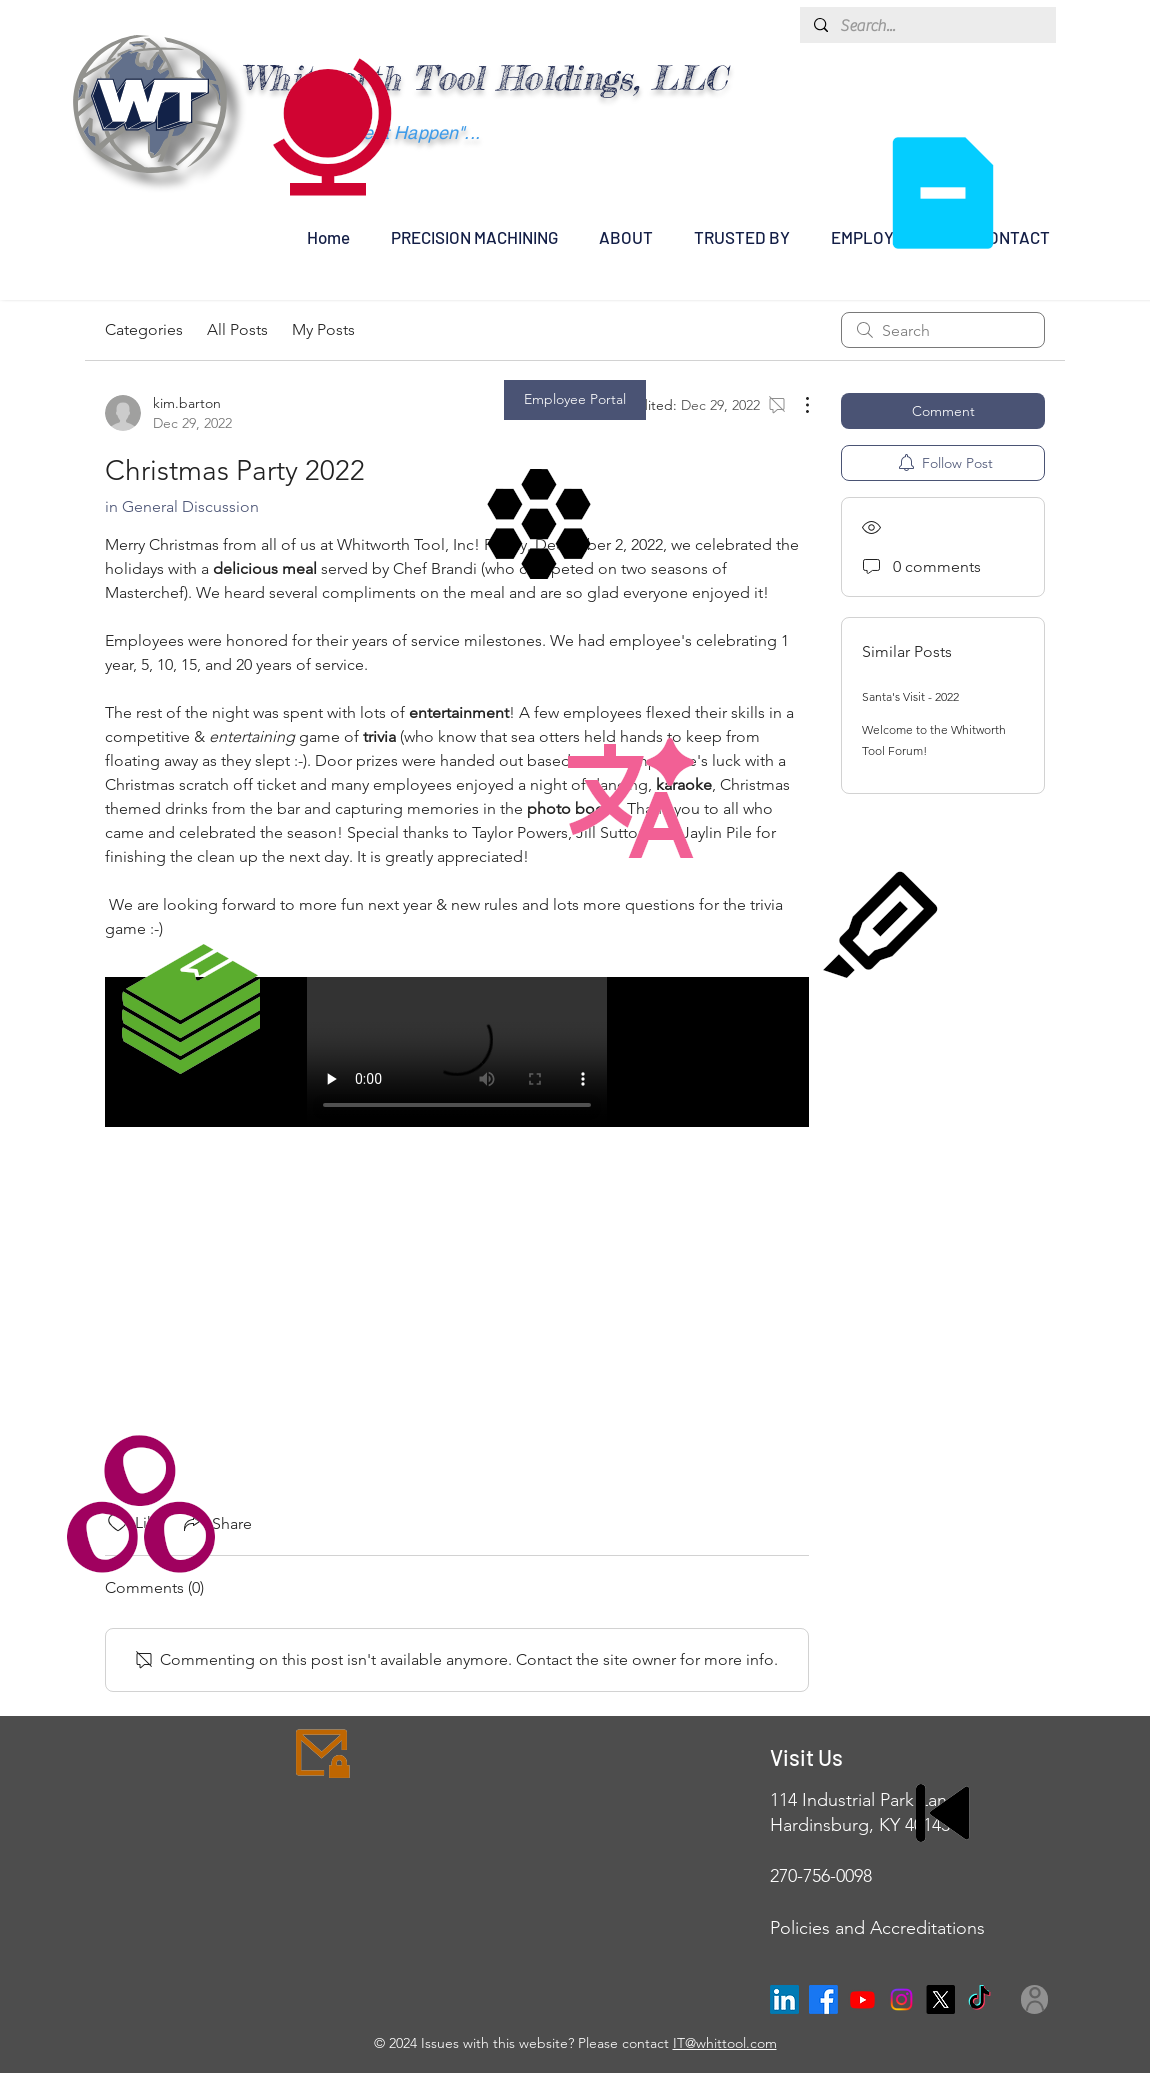 The height and width of the screenshot is (2073, 1150). Describe the element at coordinates (628, 804) in the screenshot. I see `translate text using AI` at that location.